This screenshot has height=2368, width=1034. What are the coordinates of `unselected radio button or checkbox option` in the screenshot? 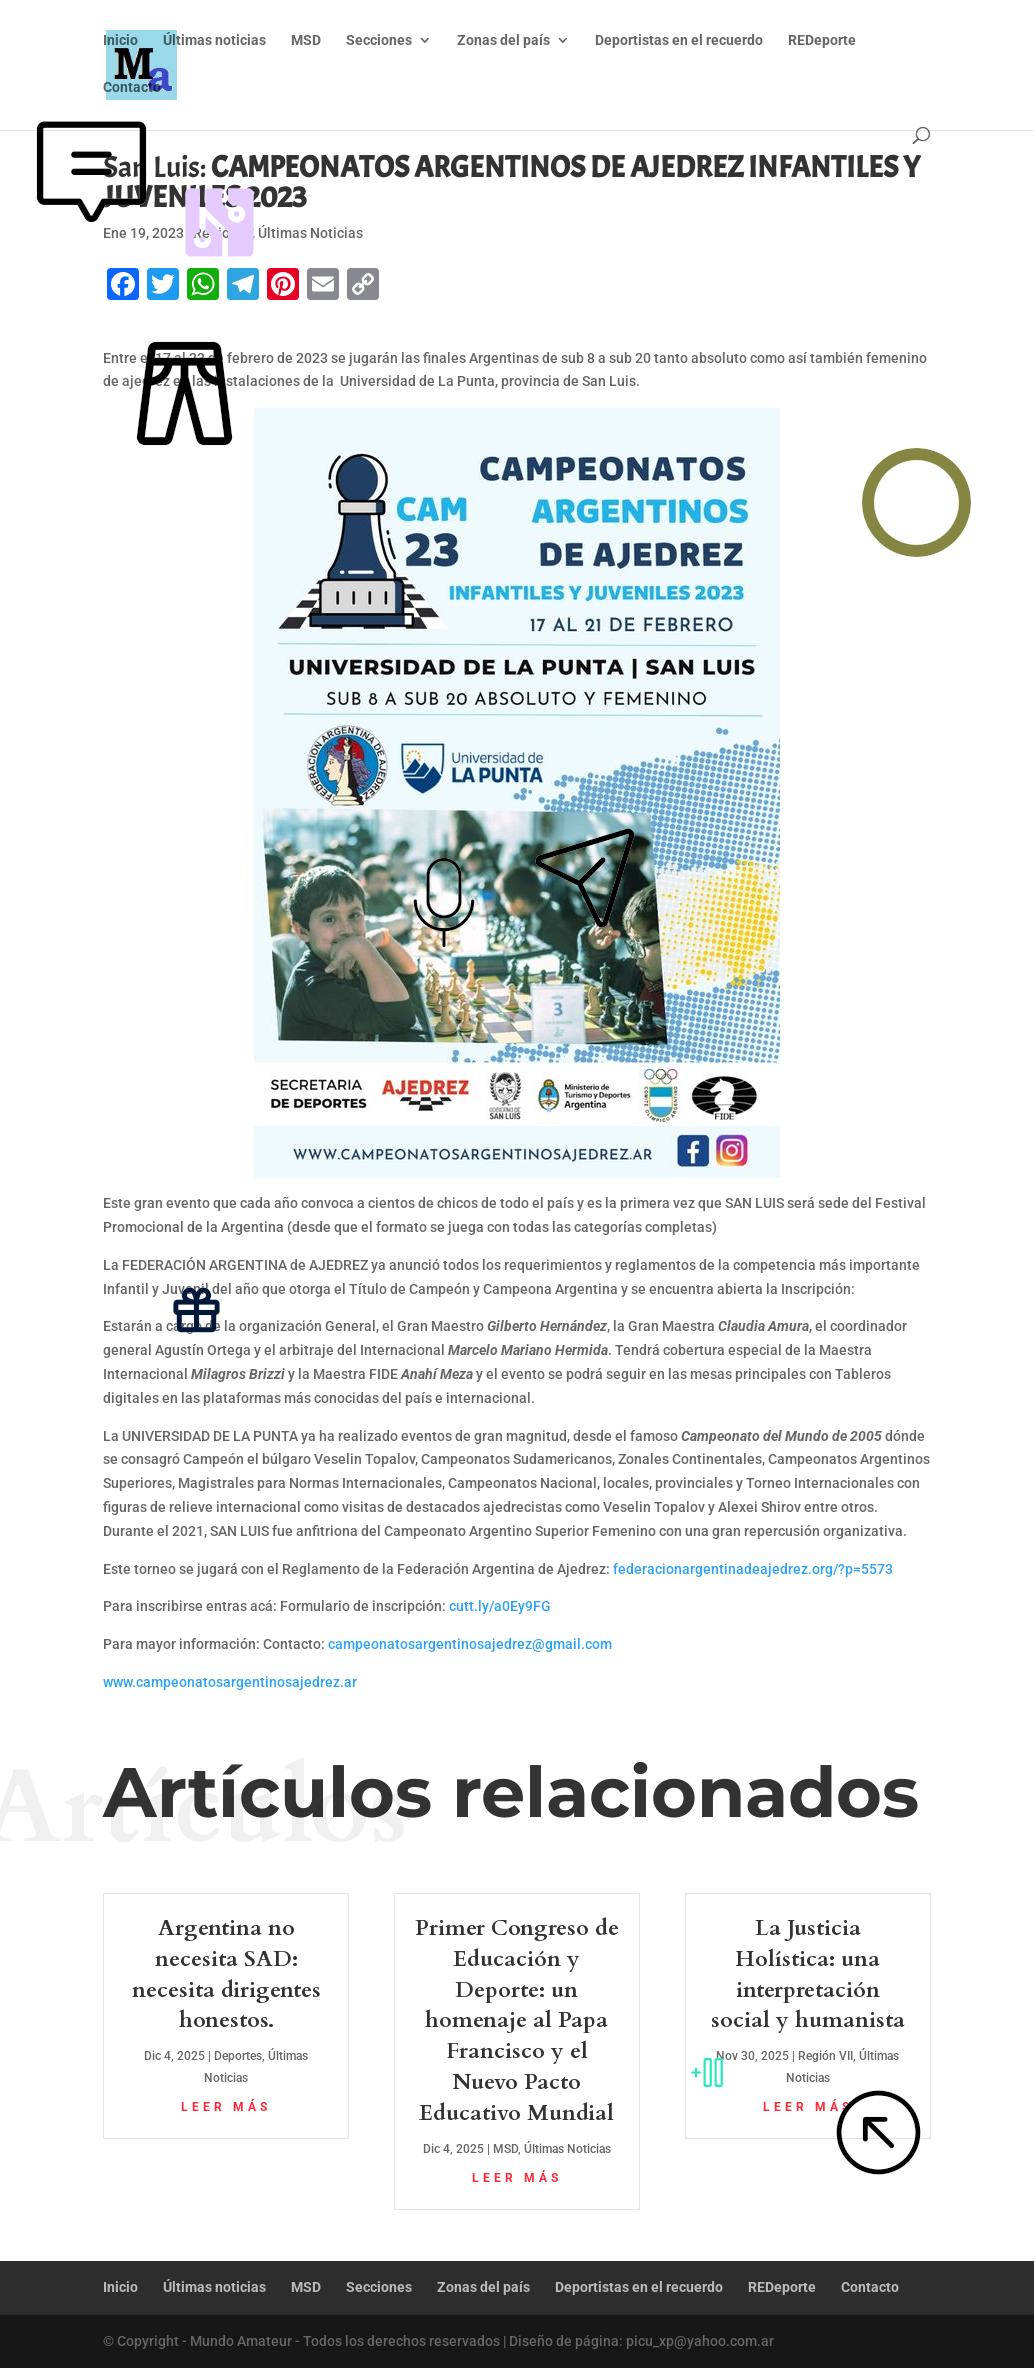 It's located at (916, 502).